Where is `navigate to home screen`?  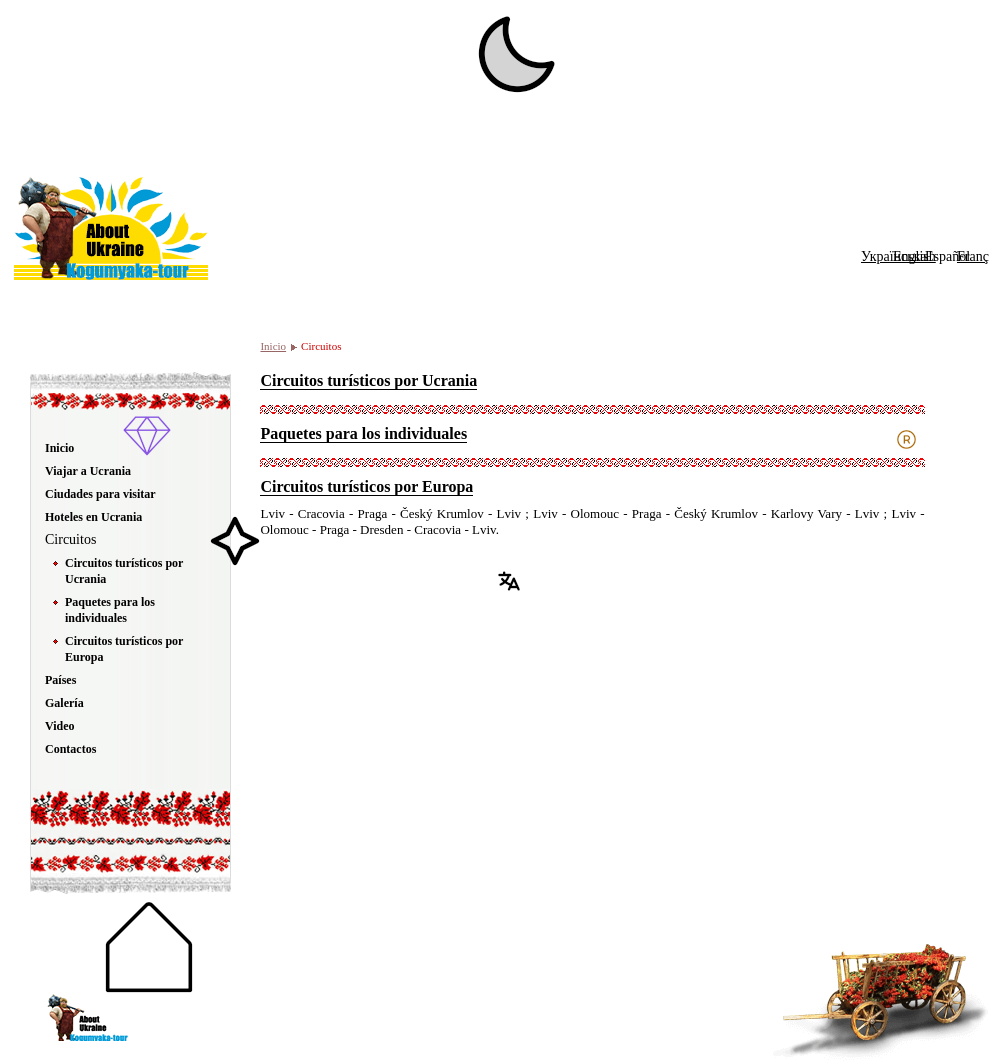 navigate to home screen is located at coordinates (149, 949).